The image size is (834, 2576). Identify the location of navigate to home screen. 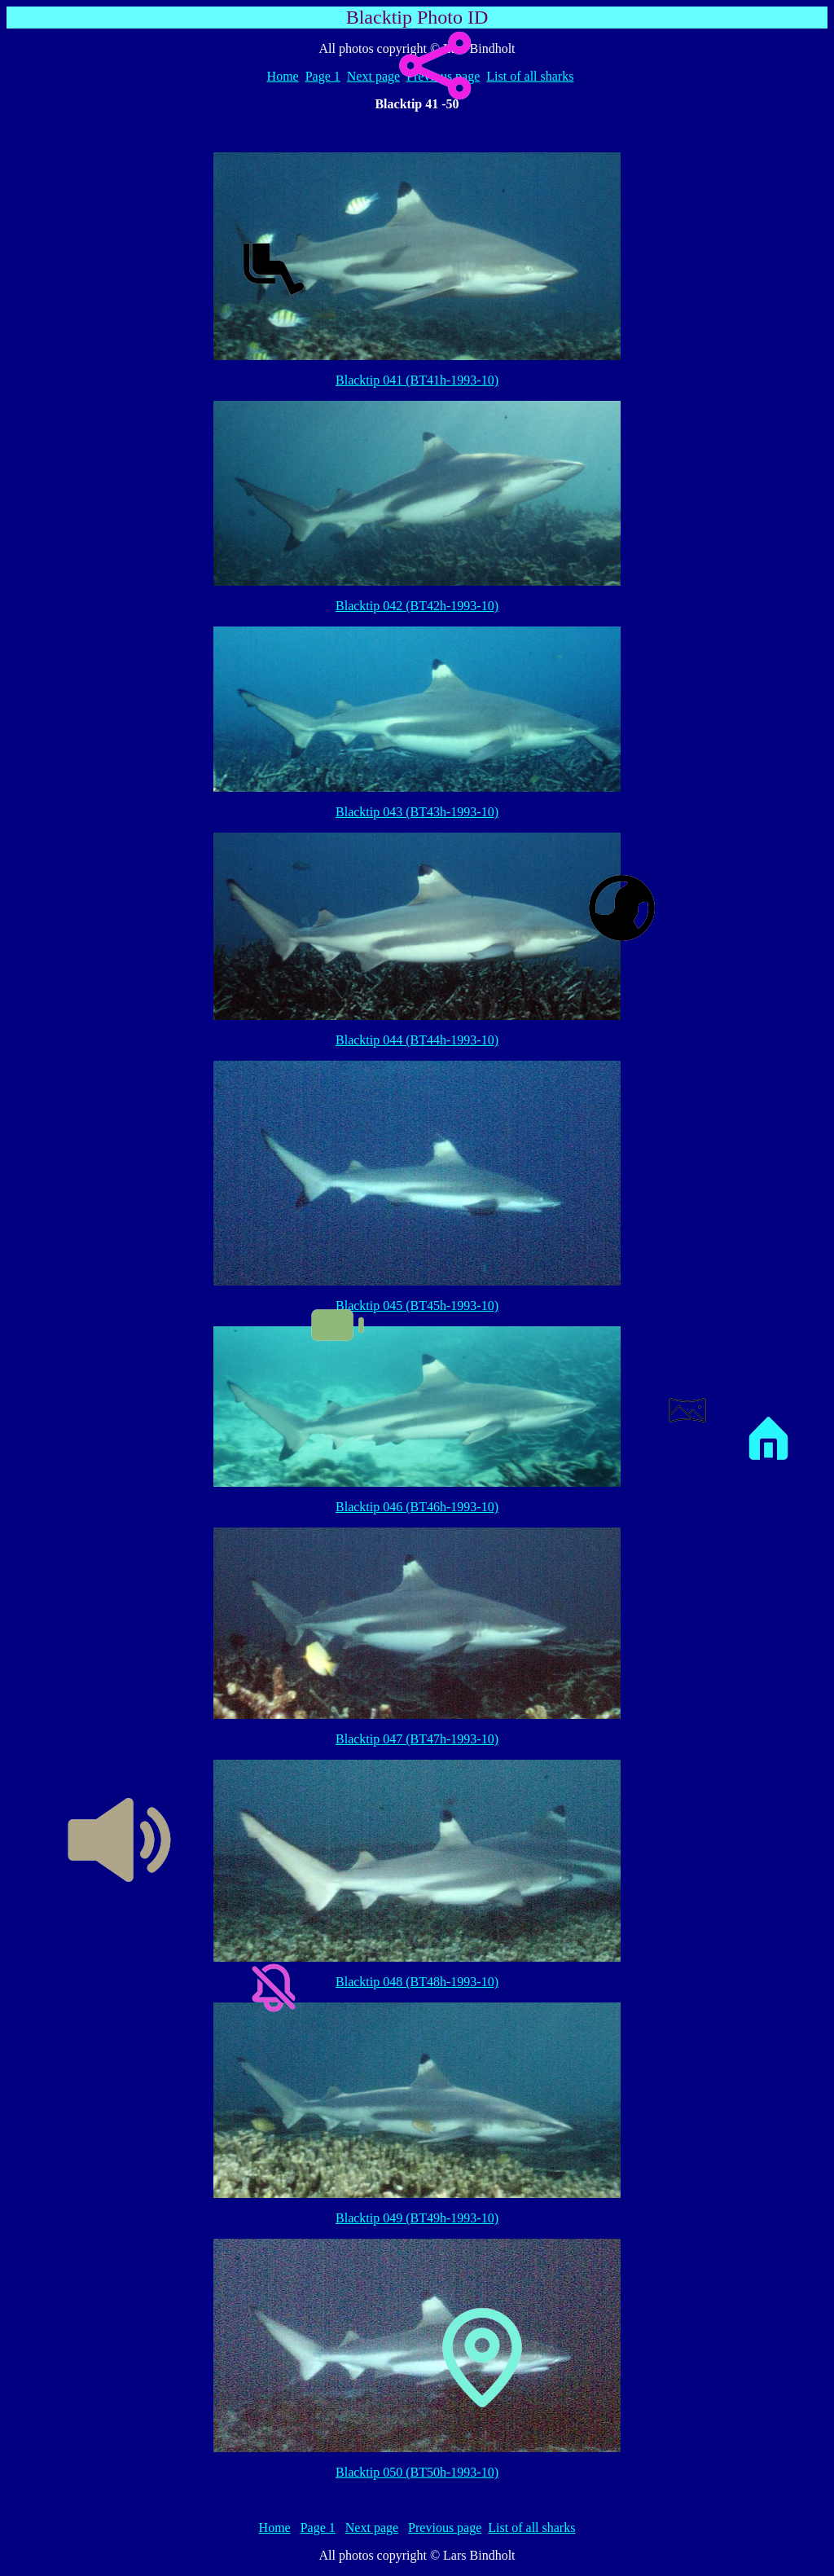
(768, 1438).